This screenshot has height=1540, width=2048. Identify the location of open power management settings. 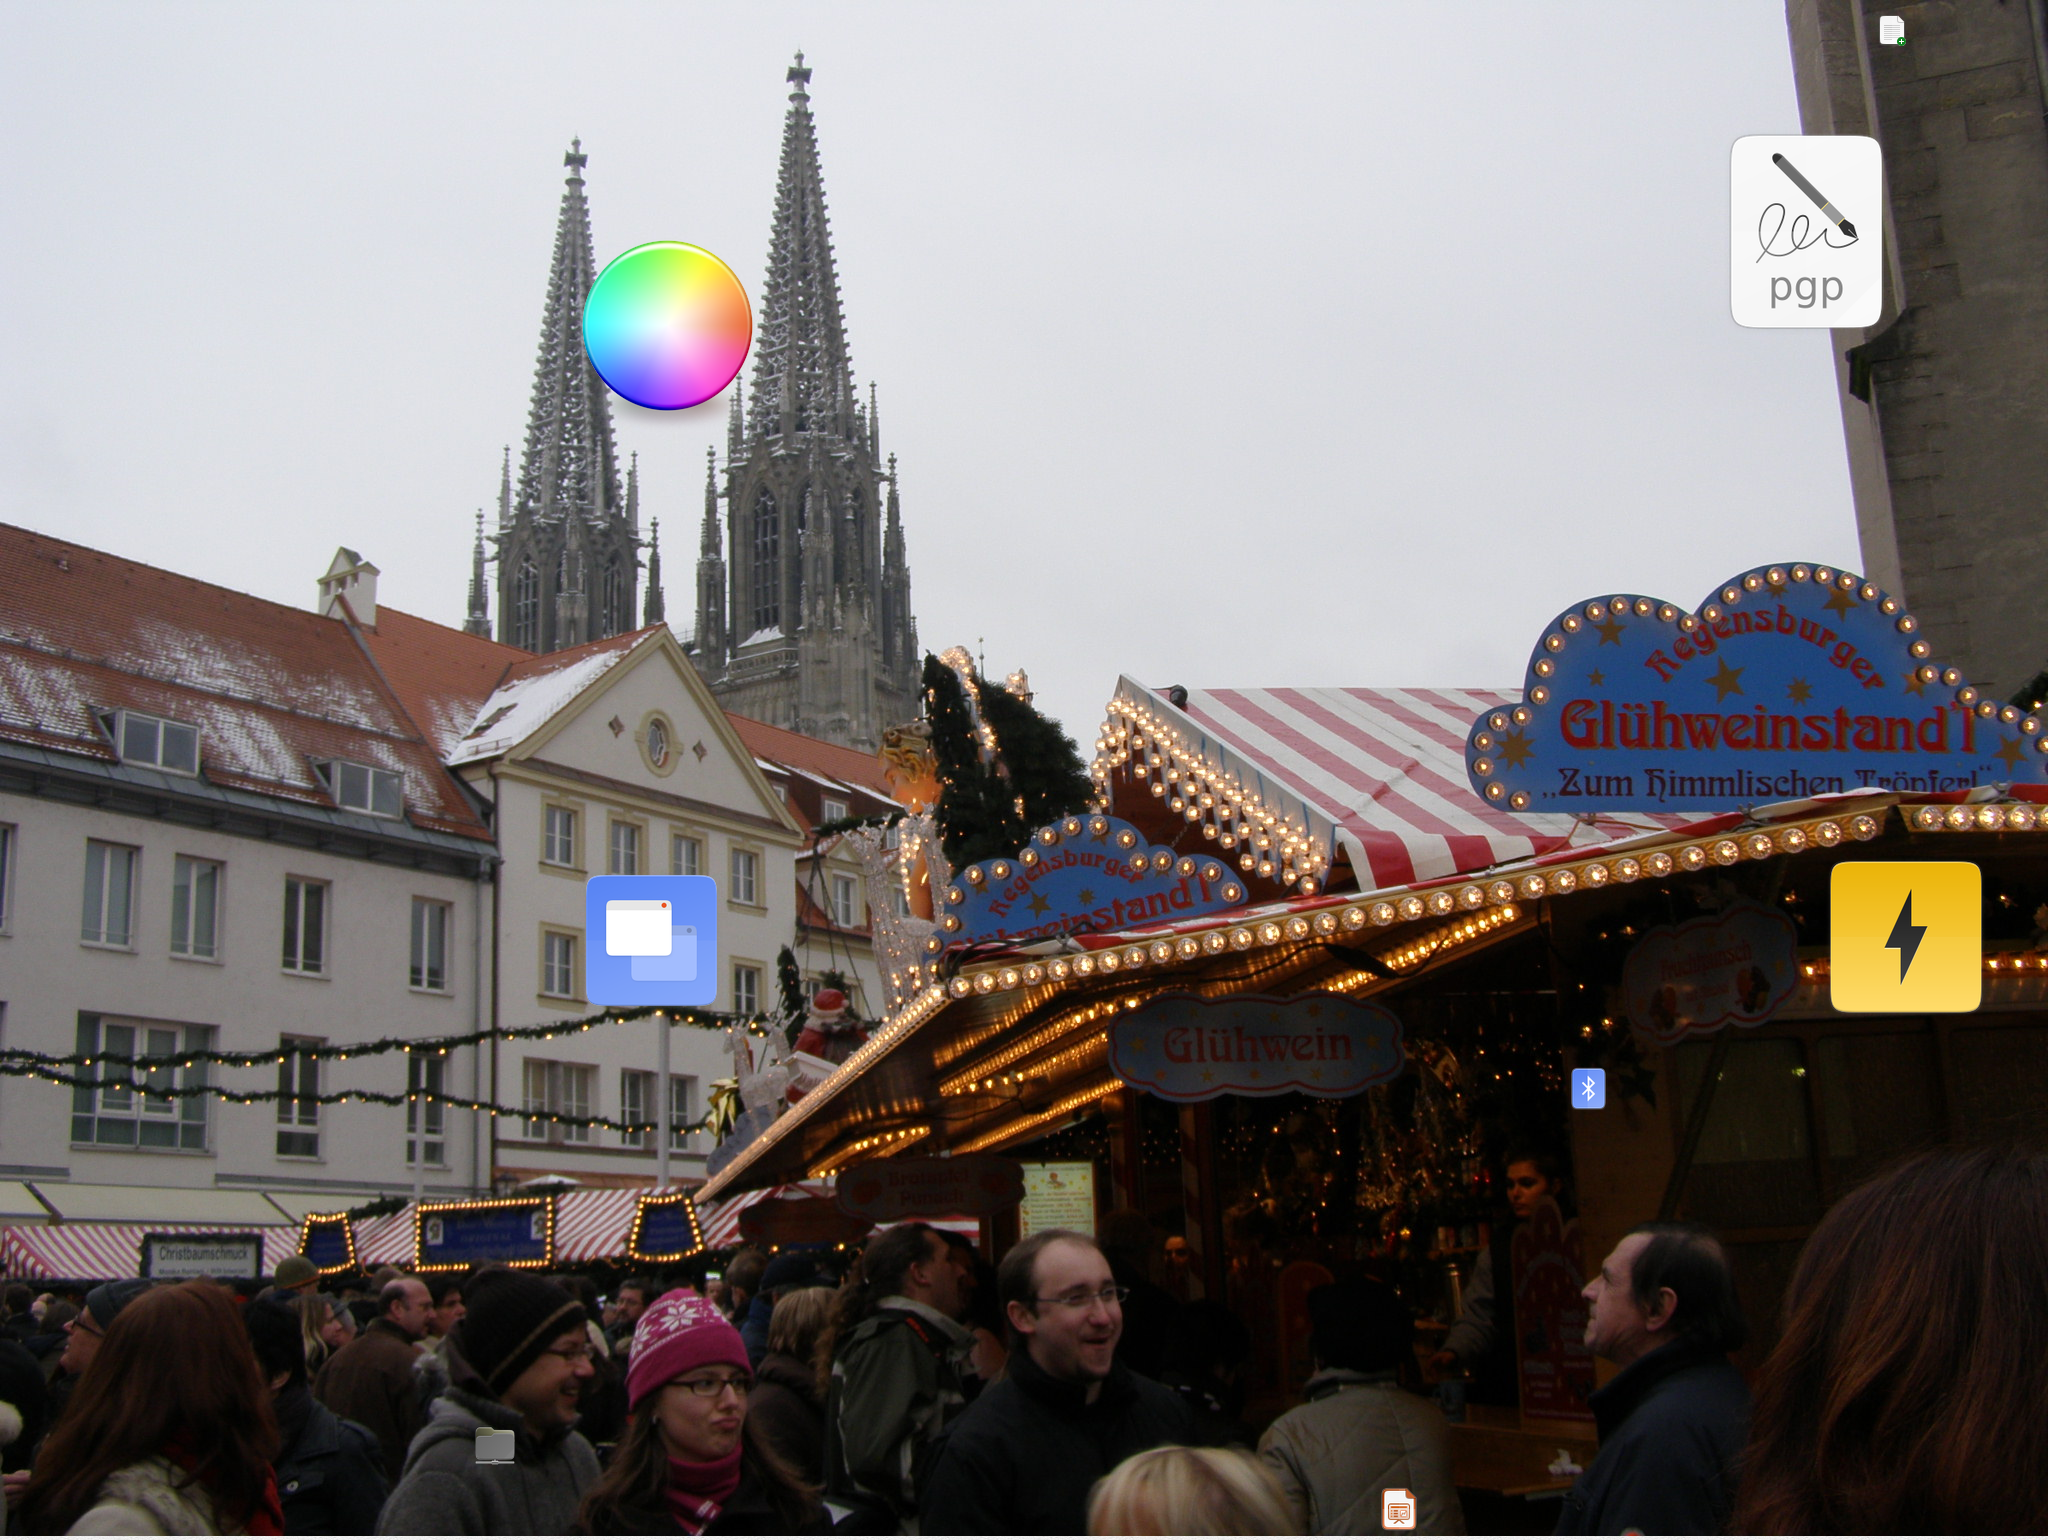
(1906, 937).